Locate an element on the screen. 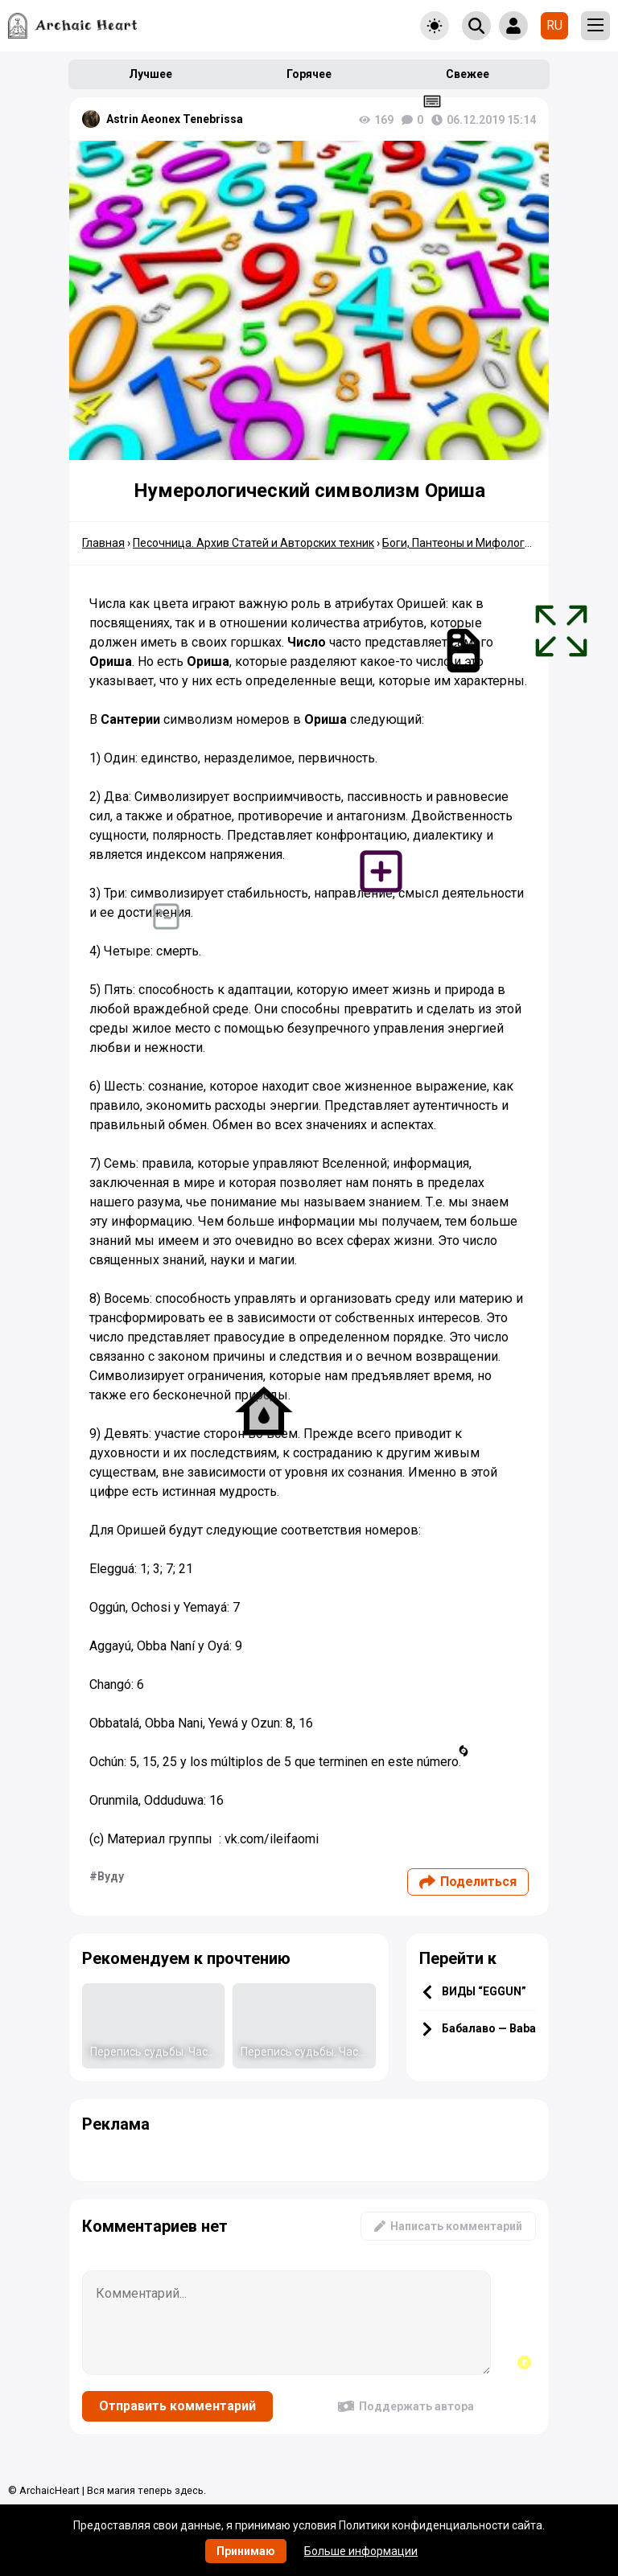 The height and width of the screenshot is (2576, 618). open on-screen keyboard is located at coordinates (432, 101).